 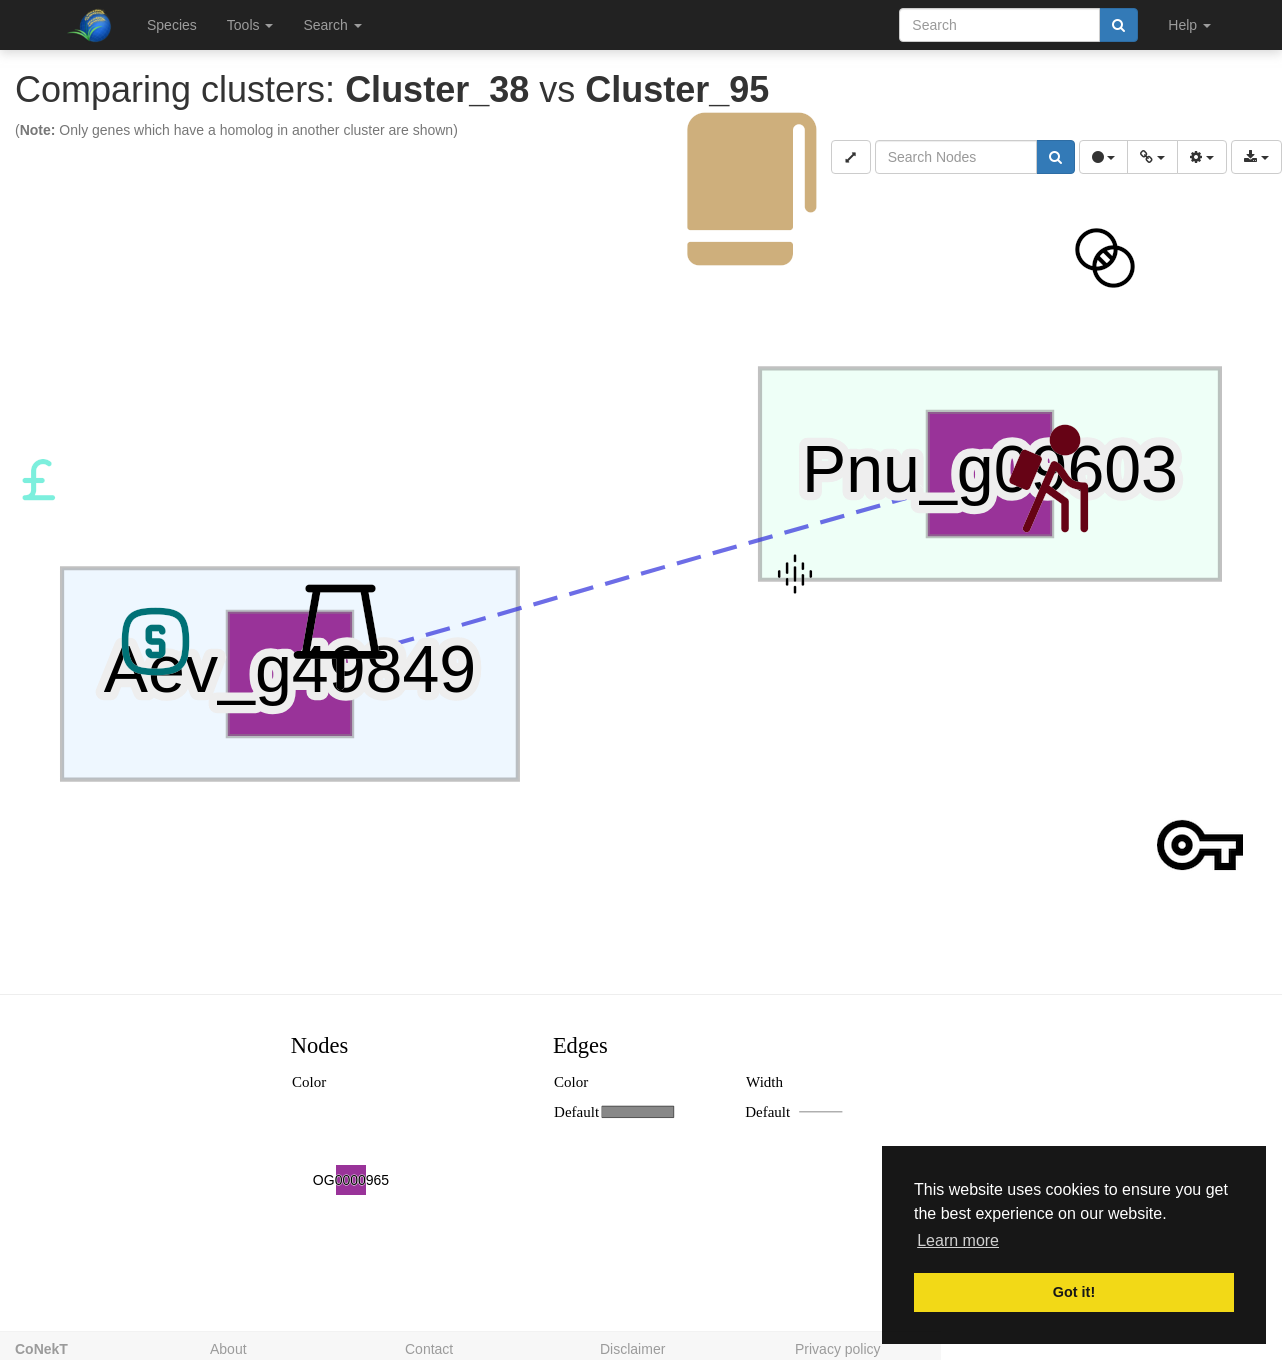 What do you see at coordinates (746, 189) in the screenshot?
I see `towel or linen amenity indicator` at bounding box center [746, 189].